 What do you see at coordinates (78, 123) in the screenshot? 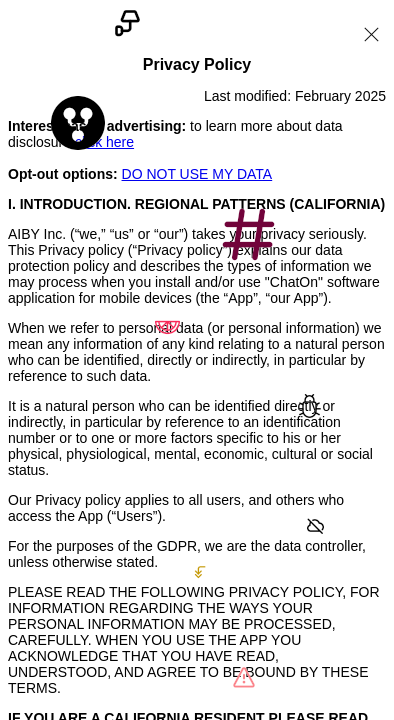
I see `indicates a forked repository in your activity feed` at bounding box center [78, 123].